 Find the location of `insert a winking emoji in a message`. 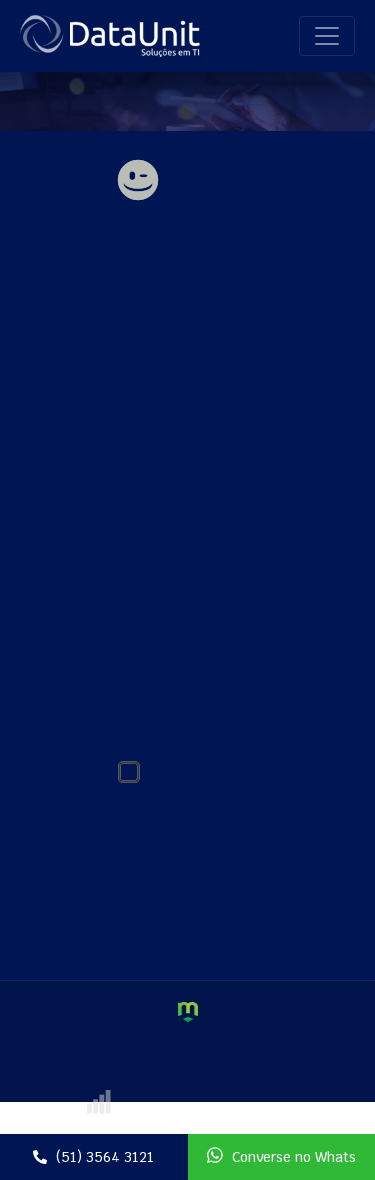

insert a winking emoji in a message is located at coordinates (138, 180).